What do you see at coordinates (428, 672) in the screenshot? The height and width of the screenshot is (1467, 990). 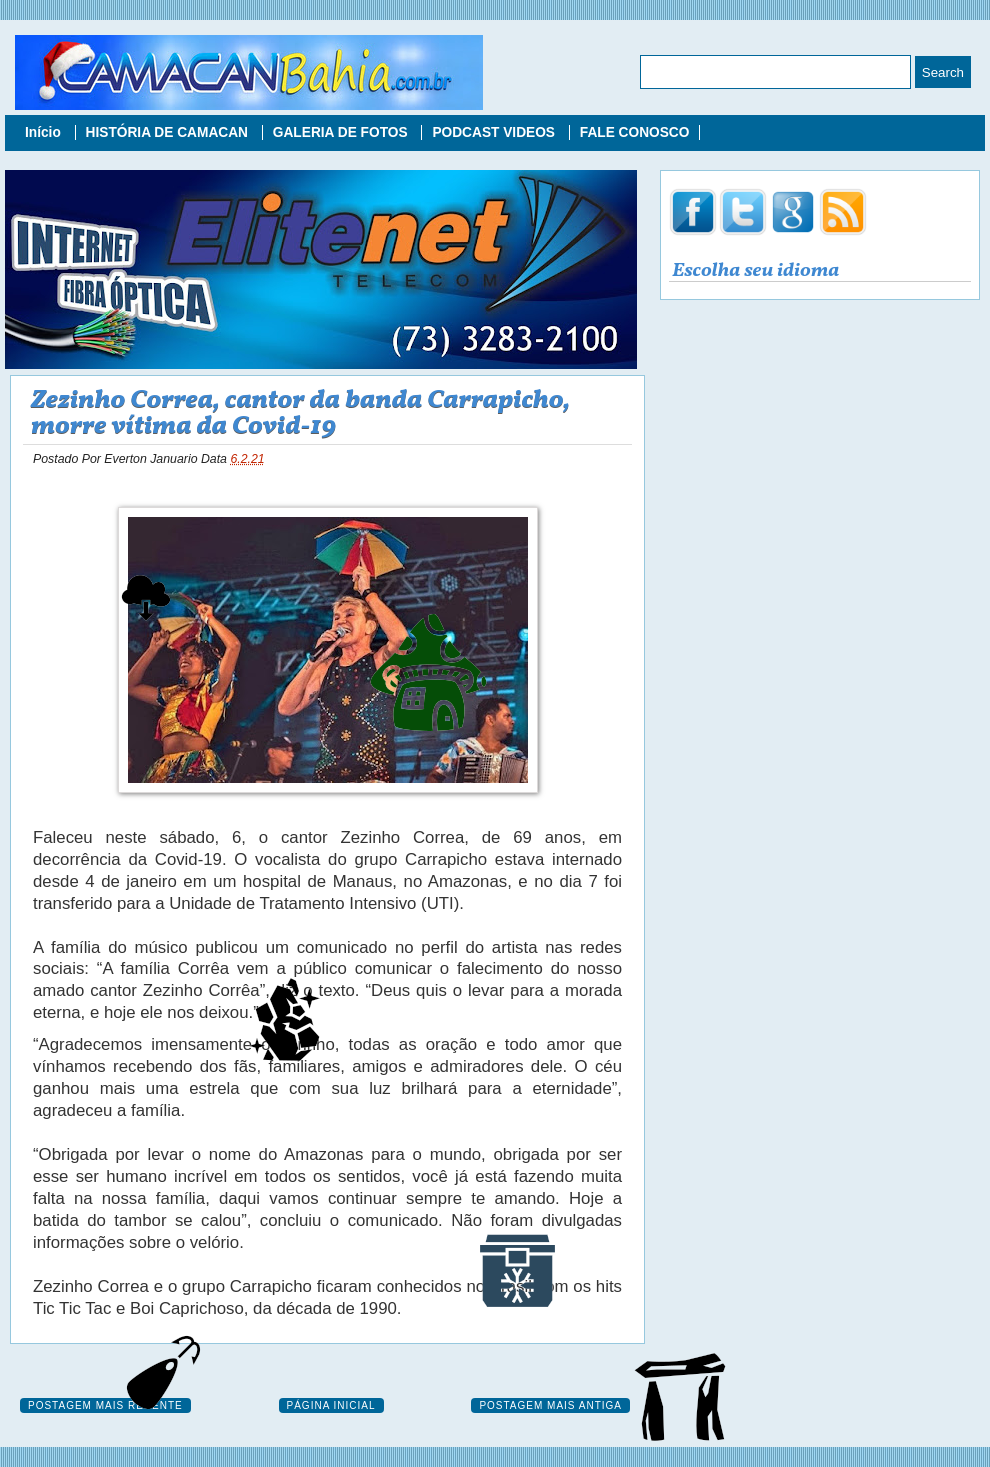 I see `access fairy tale or fantasy-themed game content` at bounding box center [428, 672].